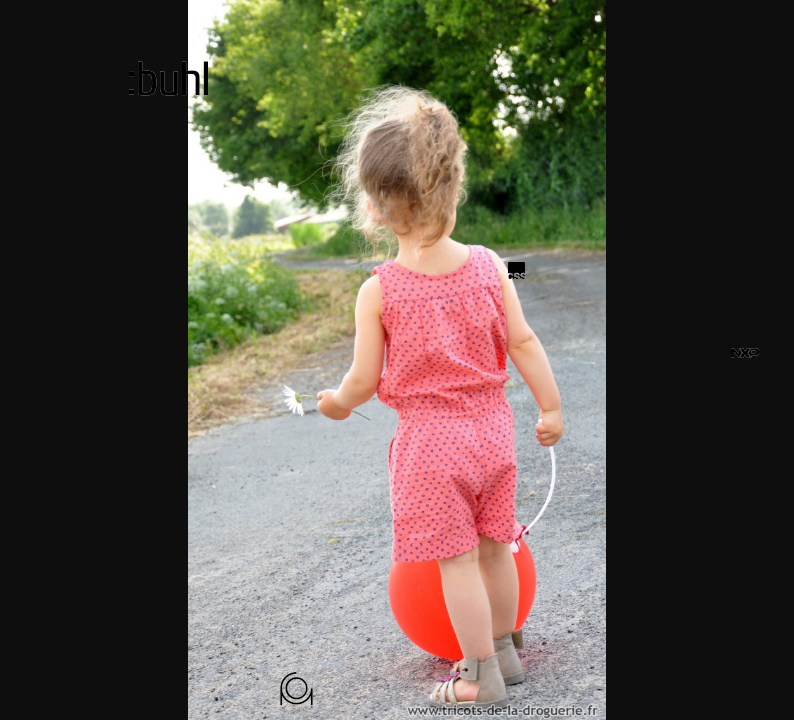 The image size is (794, 720). What do you see at coordinates (296, 688) in the screenshot?
I see `mastercomfig logo - a Team Fortress 2 performance optimization tool` at bounding box center [296, 688].